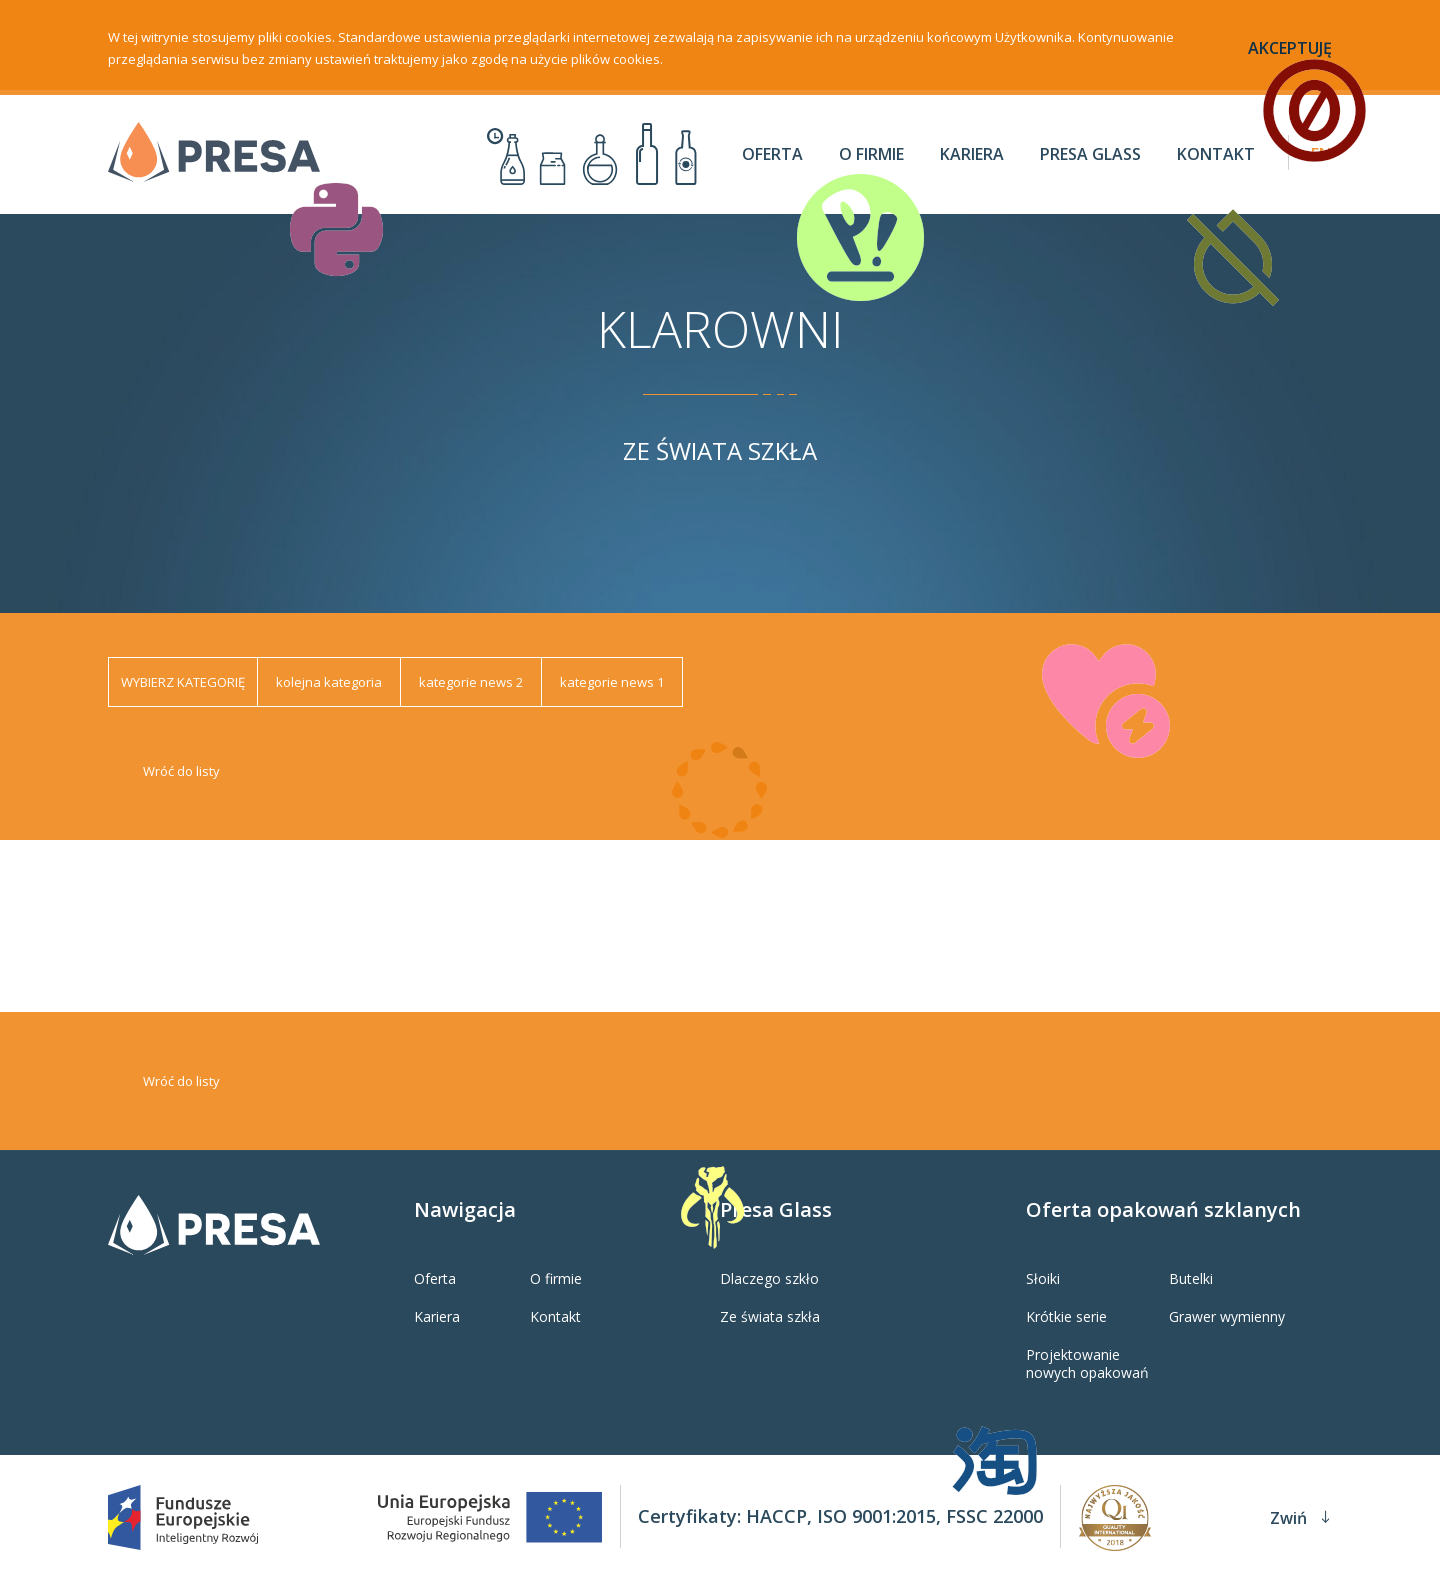 This screenshot has height=1579, width=1440. What do you see at coordinates (336, 229) in the screenshot?
I see `python programming language logo` at bounding box center [336, 229].